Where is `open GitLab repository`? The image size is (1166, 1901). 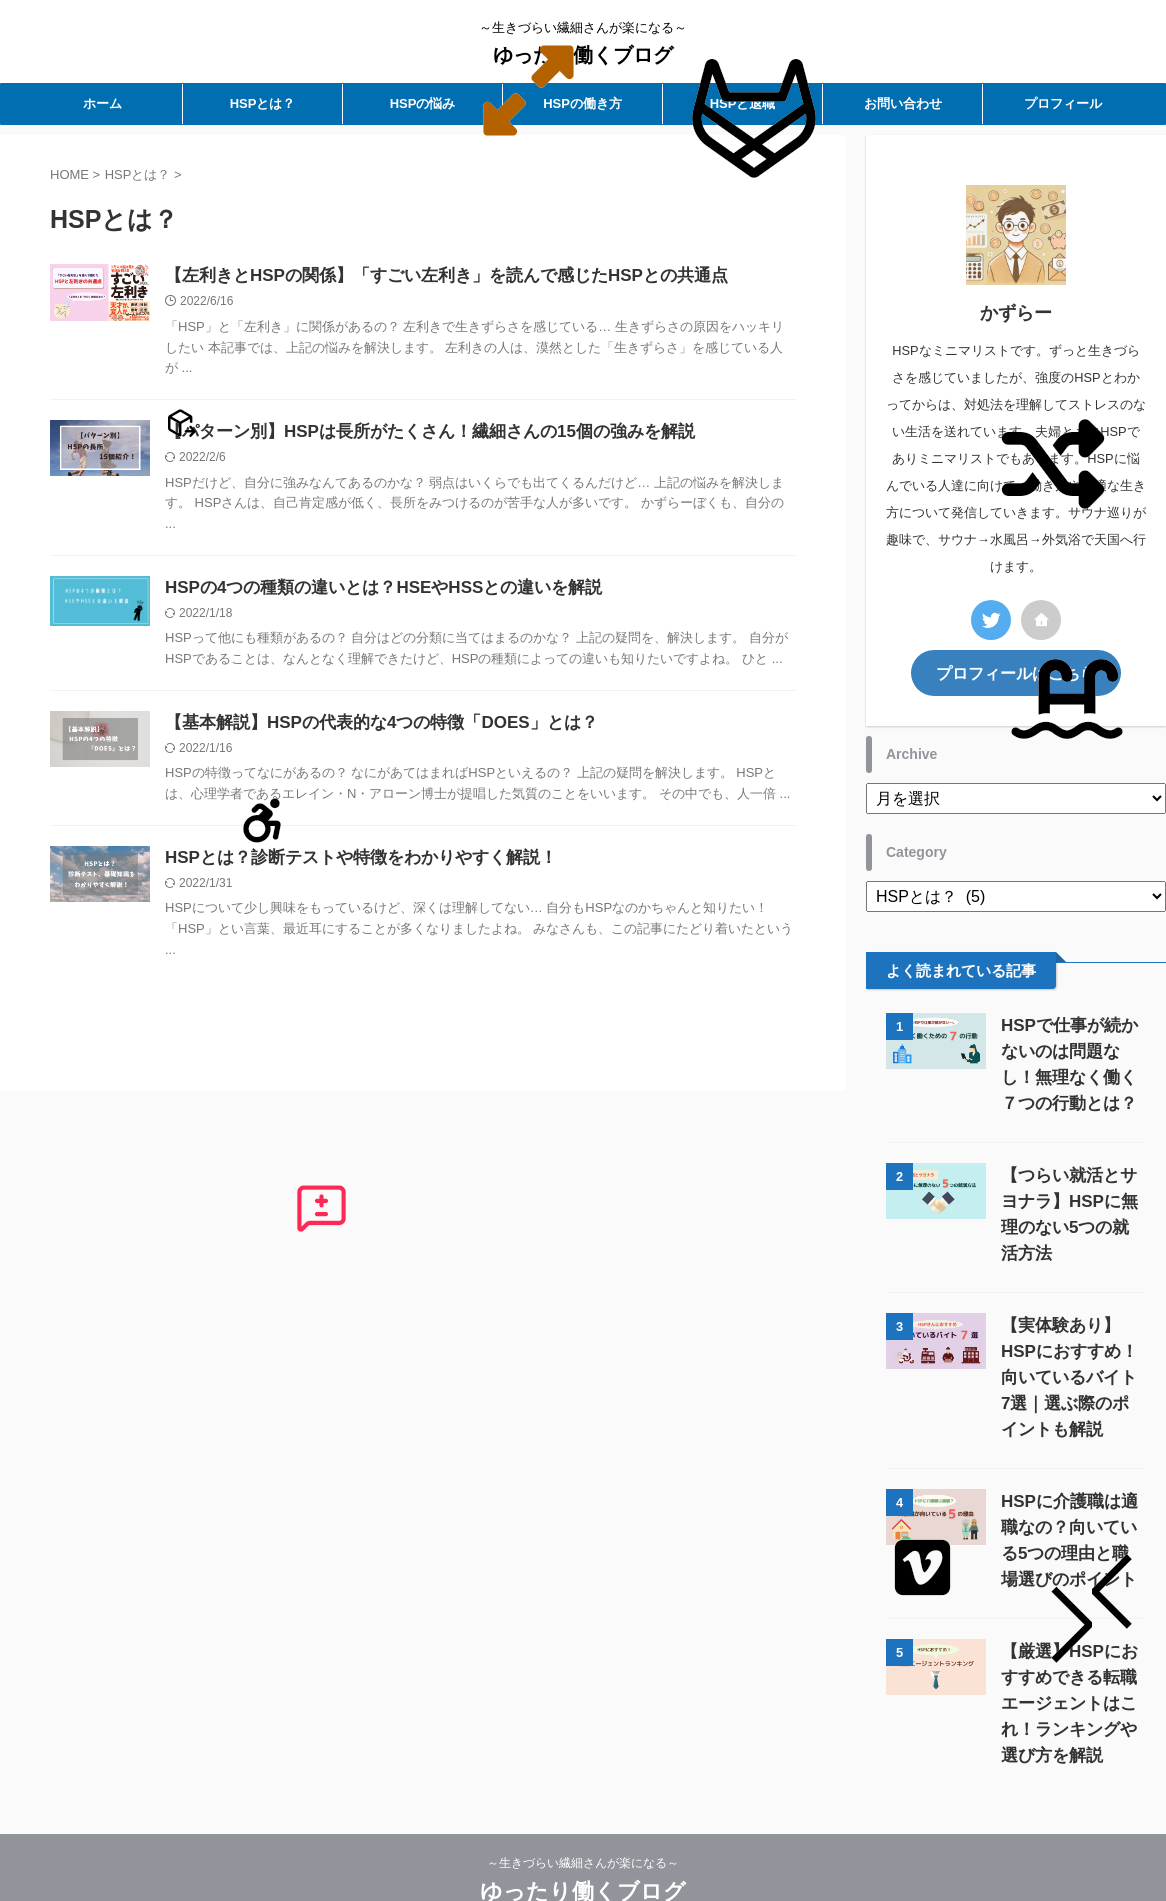 open GitLab repository is located at coordinates (754, 116).